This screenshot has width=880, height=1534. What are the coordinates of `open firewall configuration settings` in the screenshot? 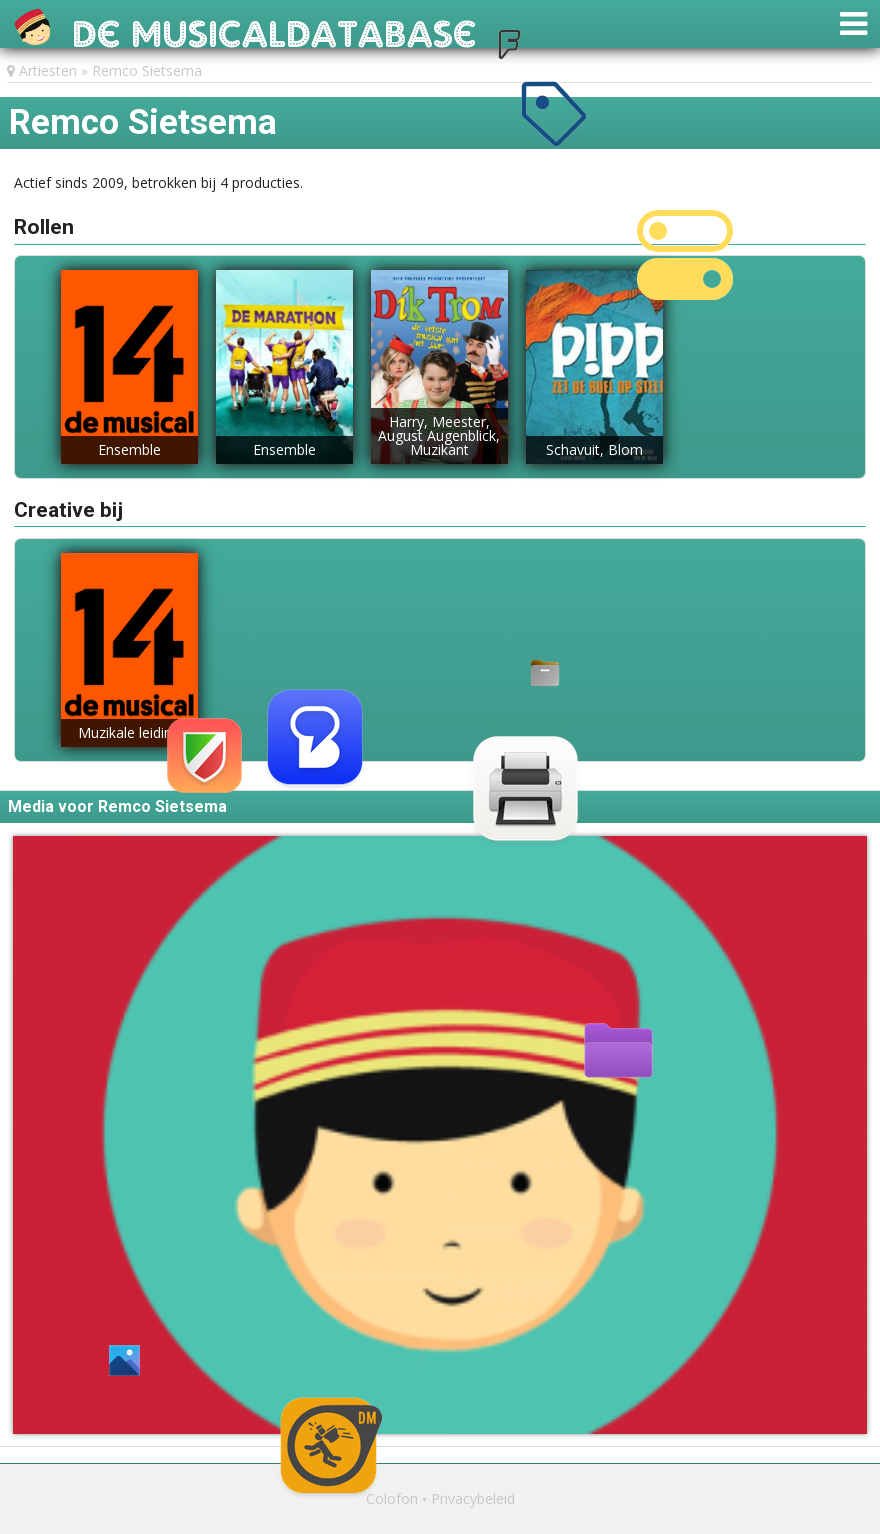 It's located at (204, 755).